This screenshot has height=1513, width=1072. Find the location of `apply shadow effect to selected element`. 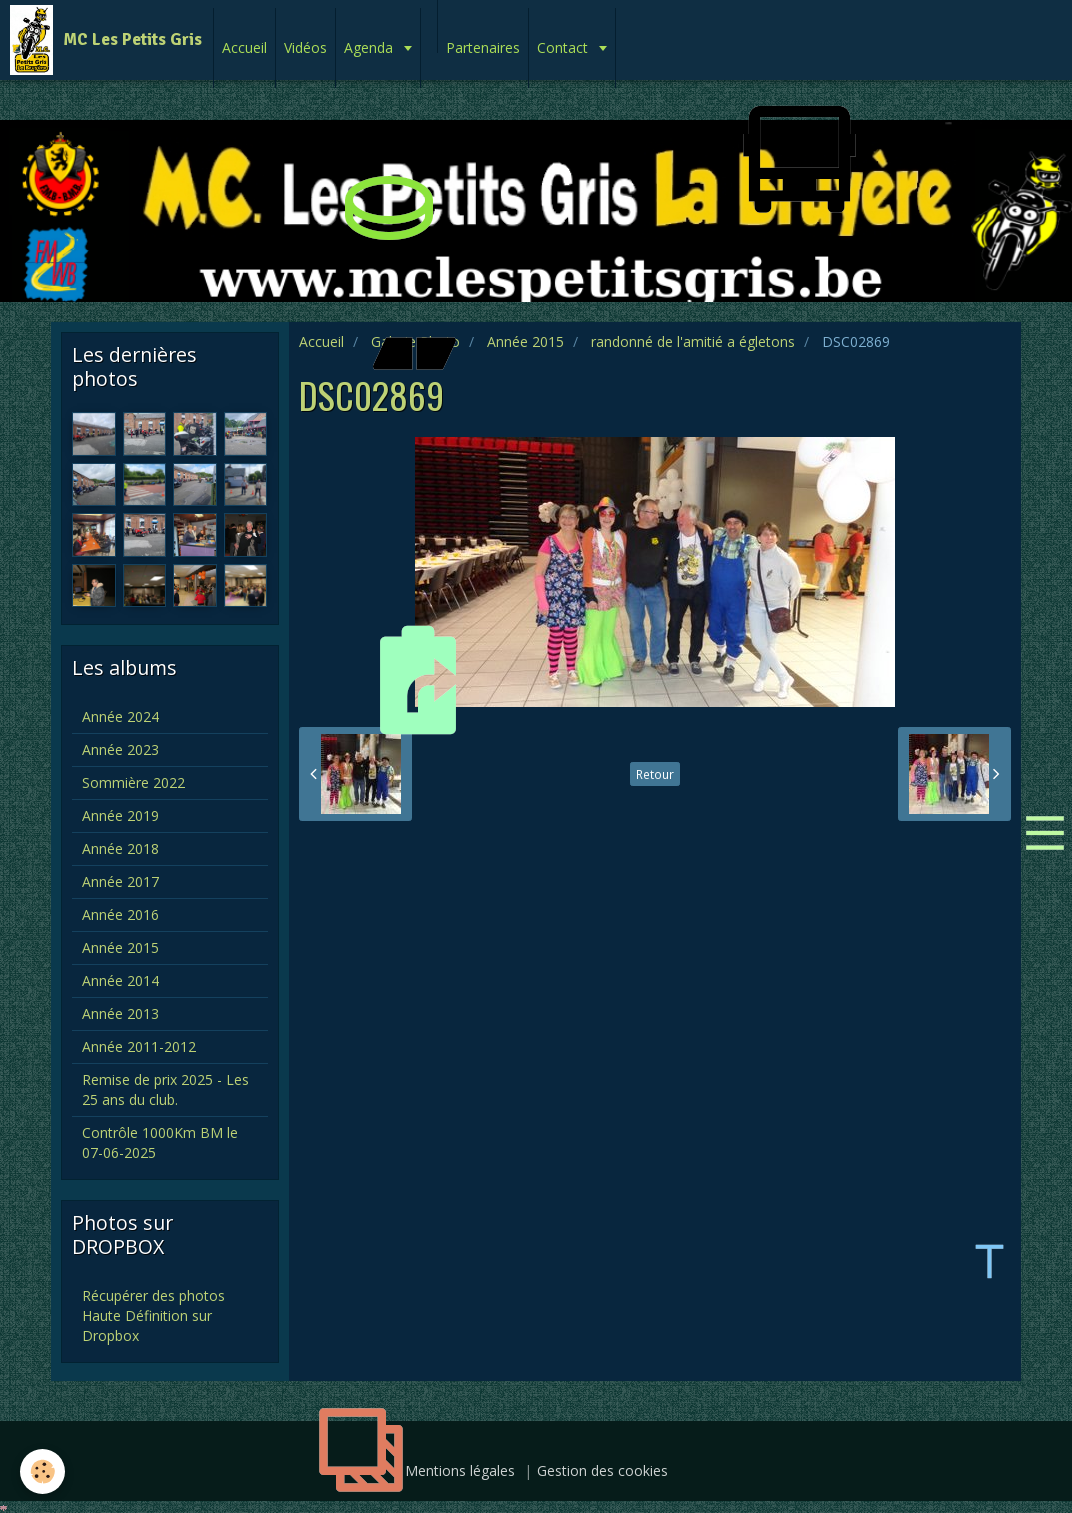

apply shadow effect to selected element is located at coordinates (361, 1450).